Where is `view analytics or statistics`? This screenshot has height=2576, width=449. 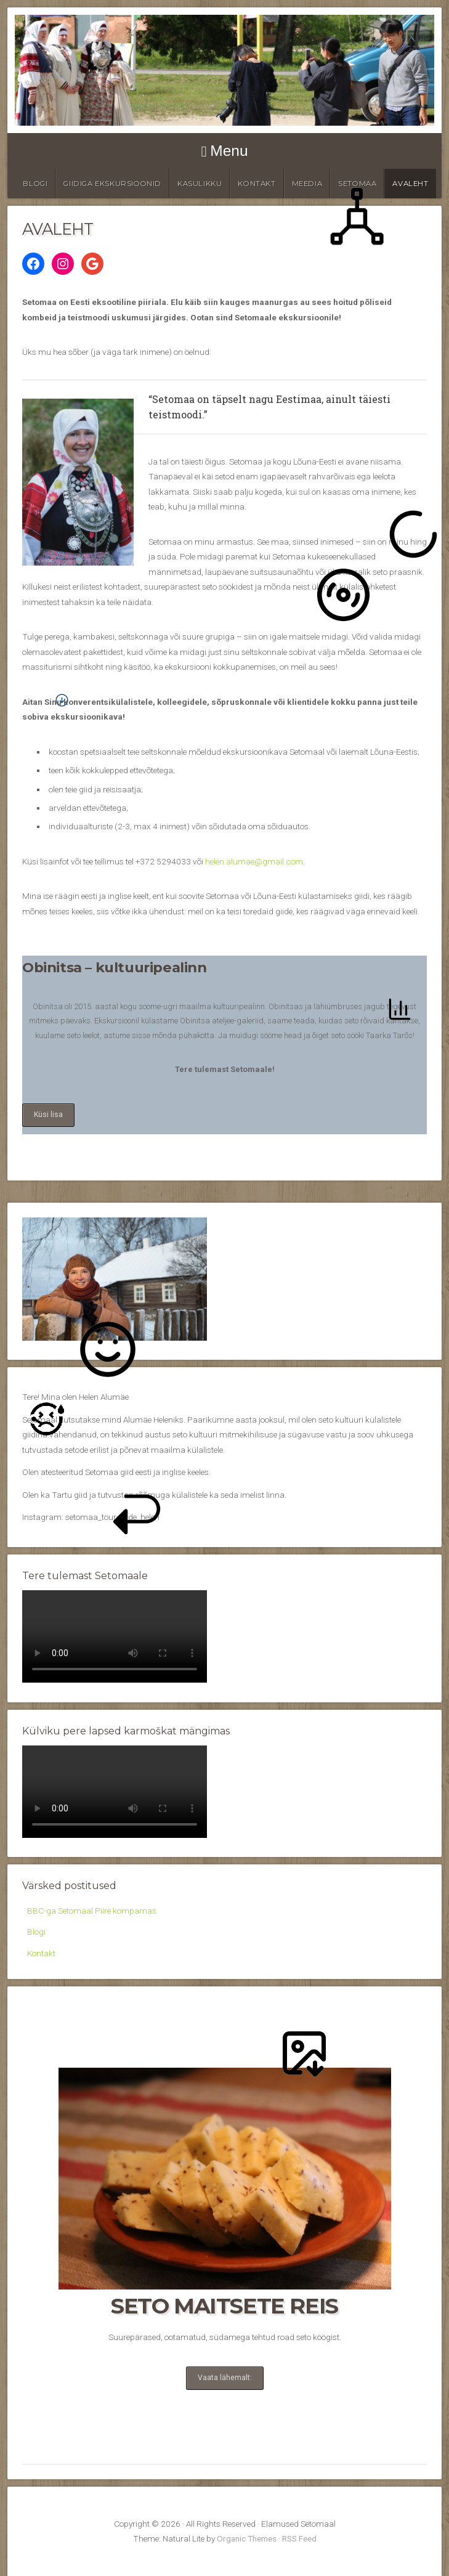
view analytics or statistics is located at coordinates (400, 1009).